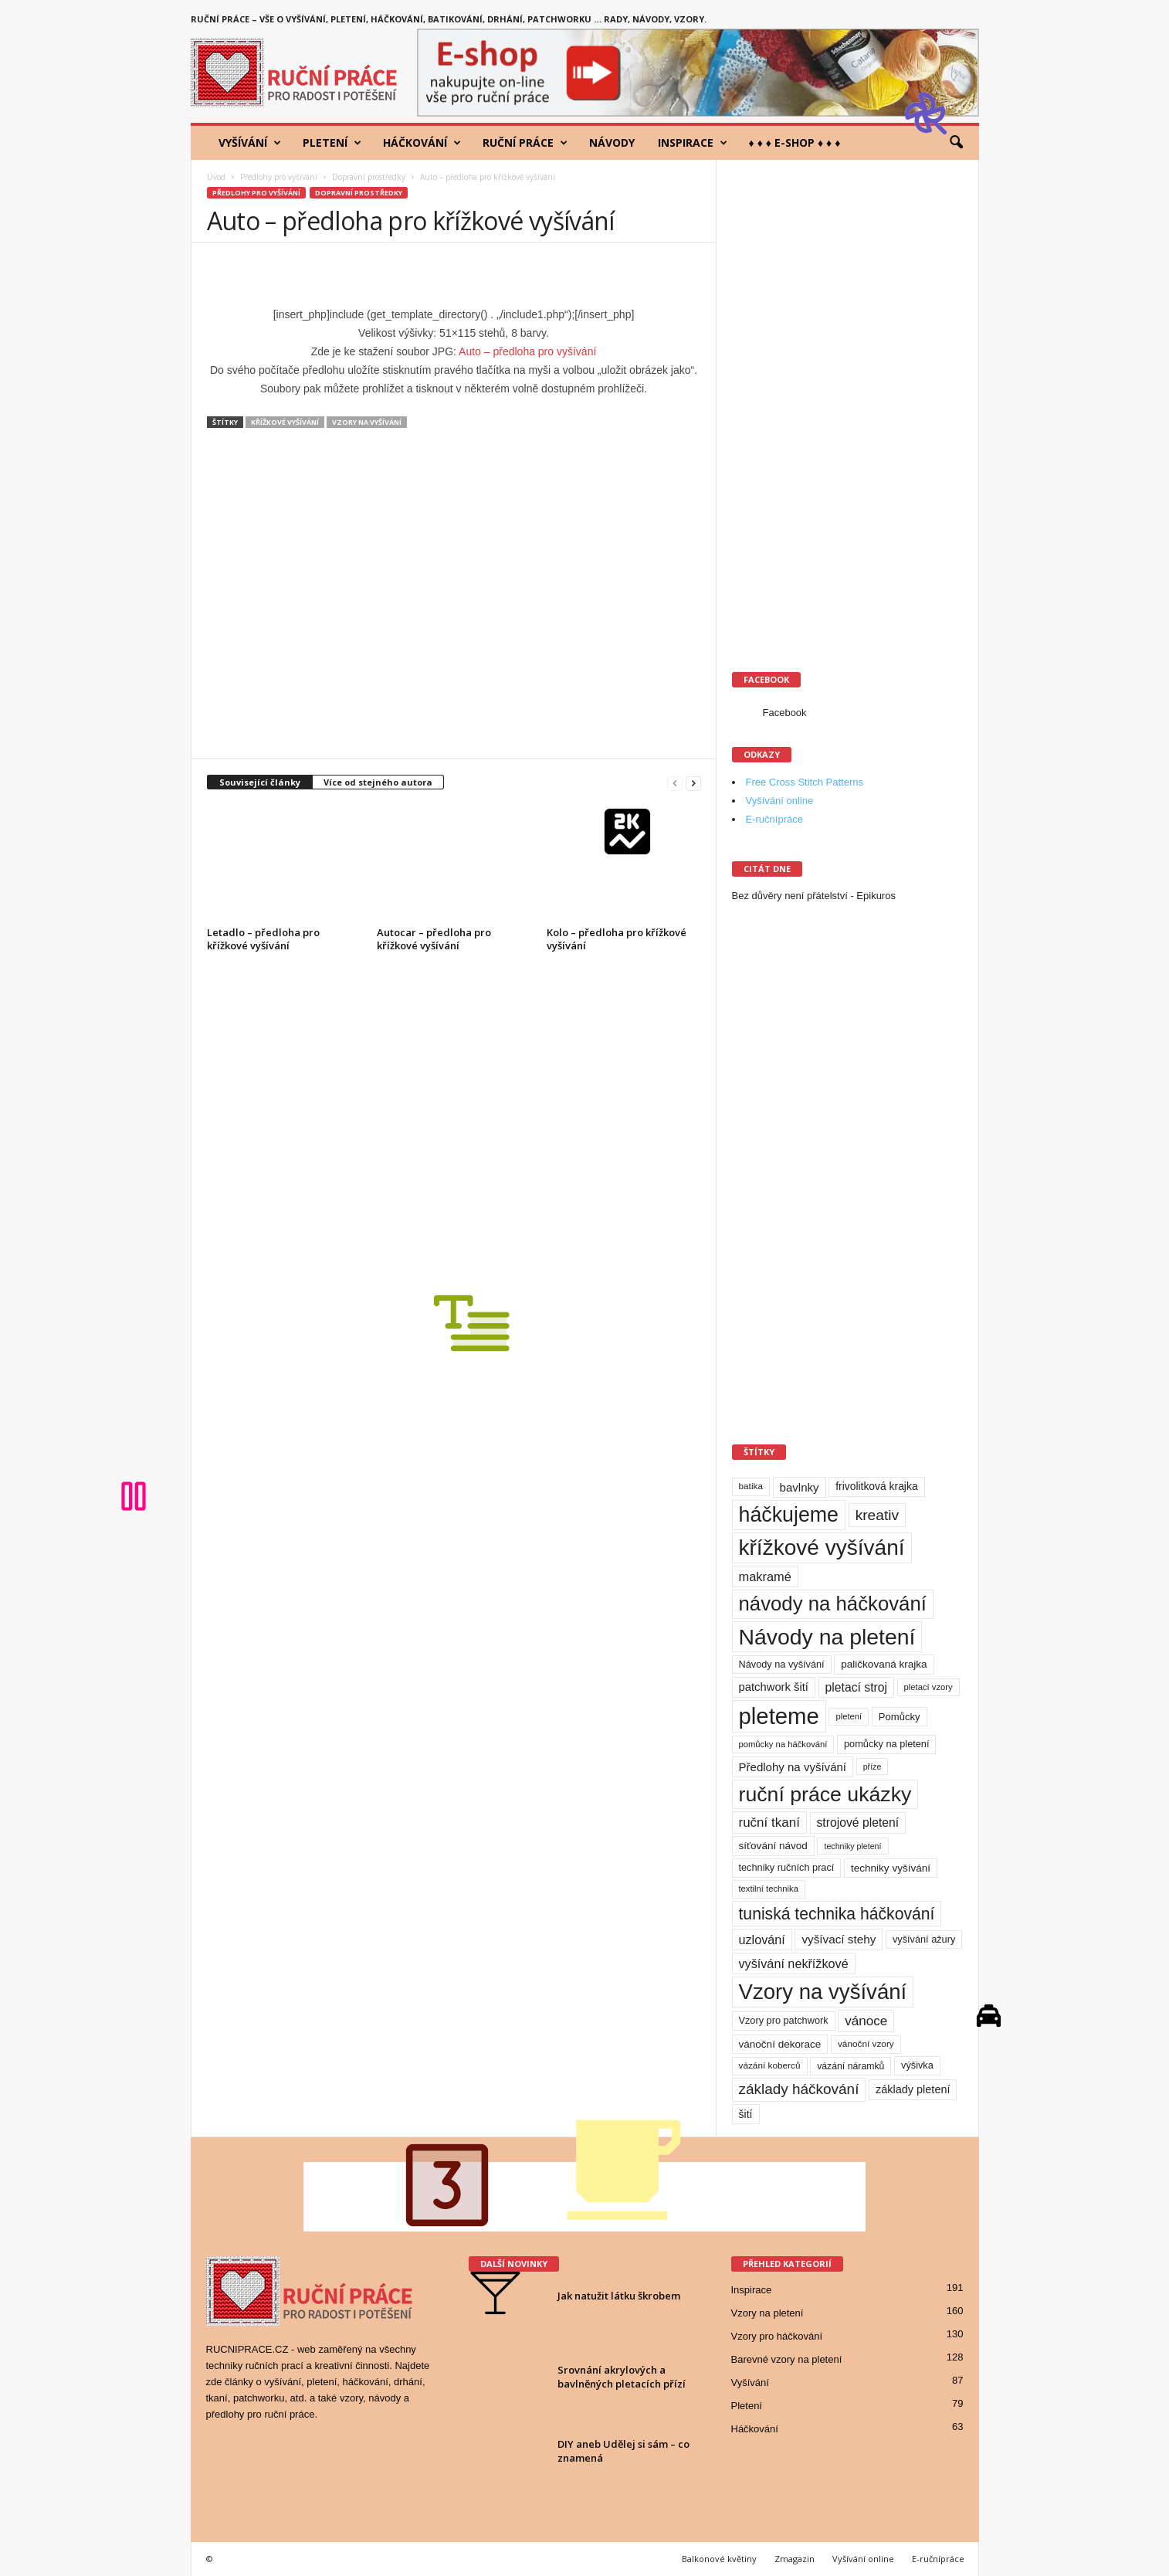 The width and height of the screenshot is (1169, 2576). What do you see at coordinates (927, 114) in the screenshot?
I see `decorative or playful element indicating a fun feature` at bounding box center [927, 114].